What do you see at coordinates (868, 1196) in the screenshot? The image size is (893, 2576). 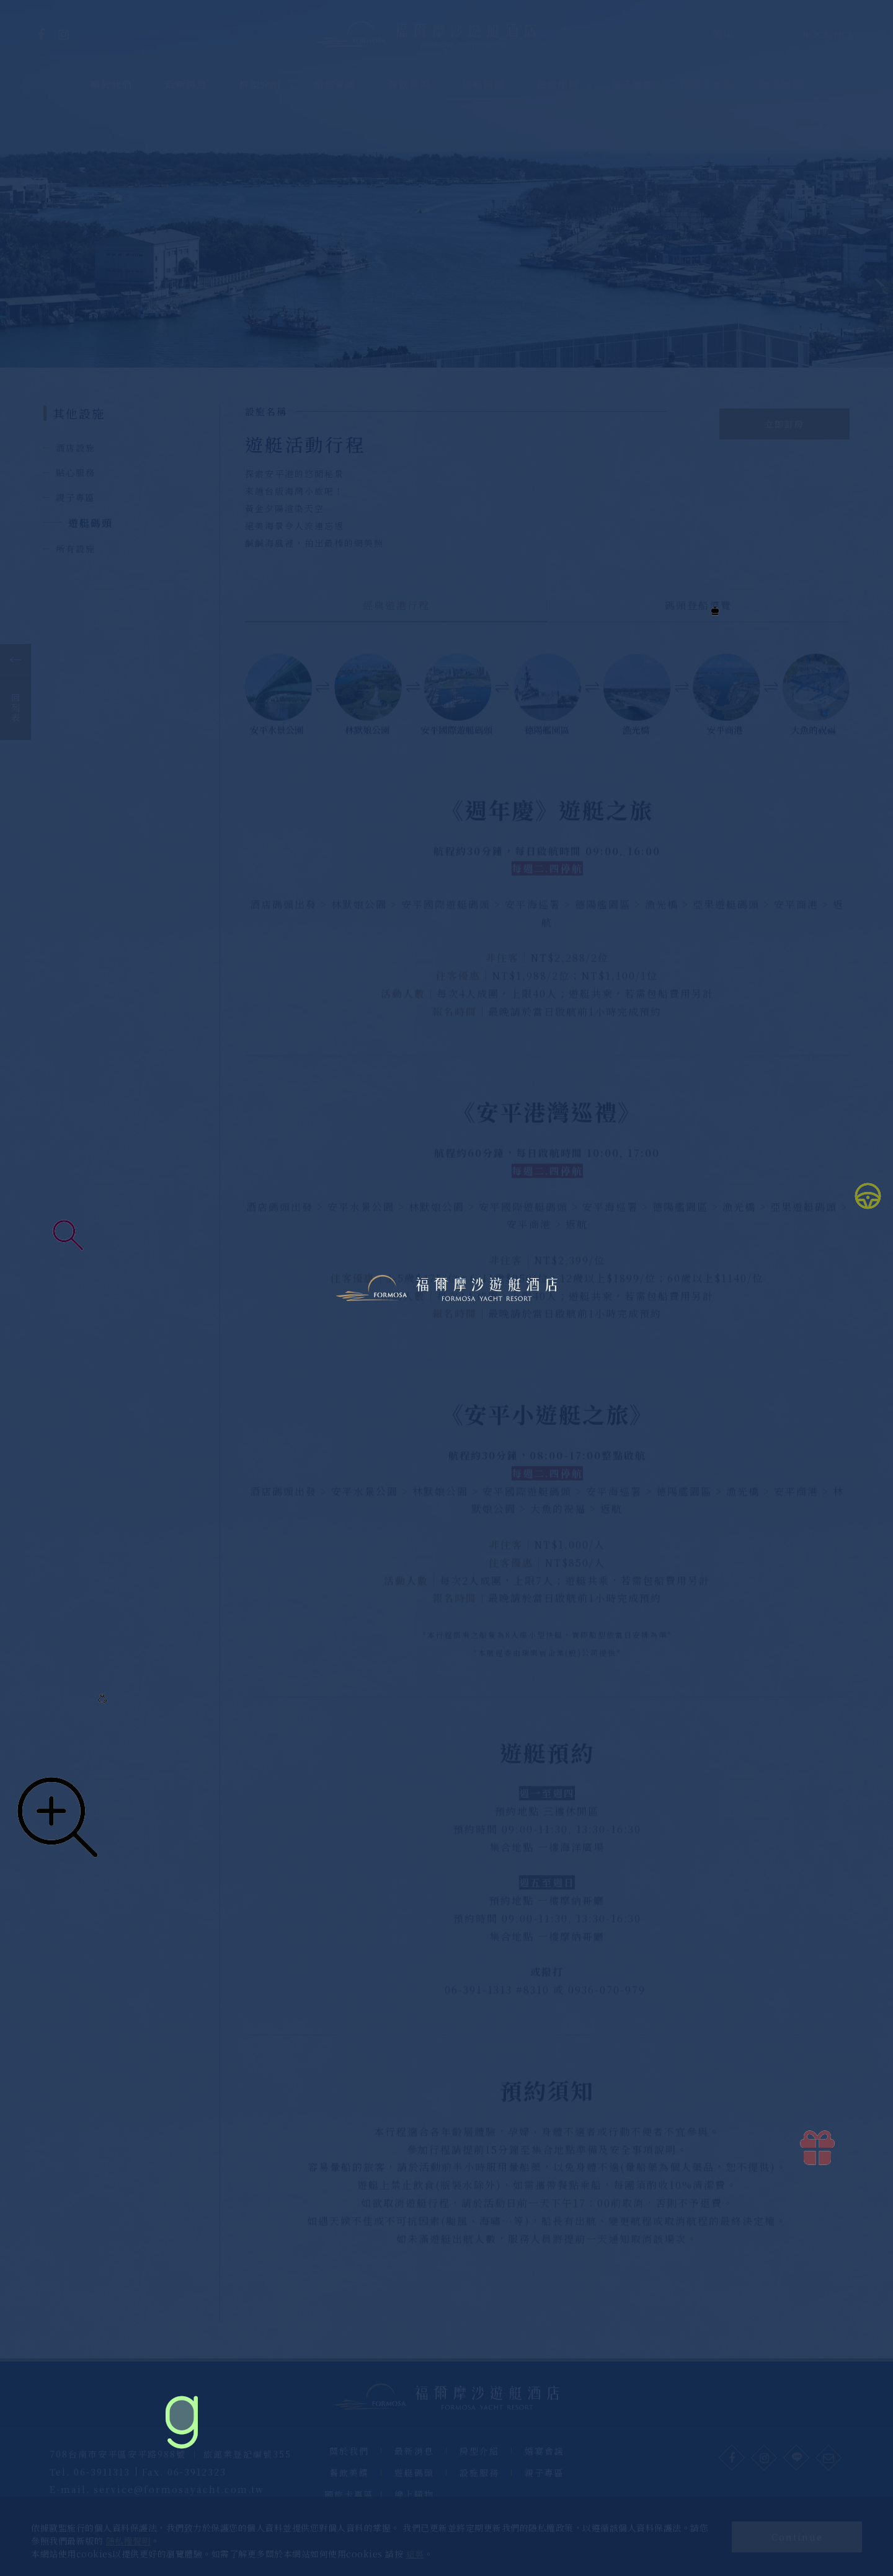 I see `access driving or navigation mode` at bounding box center [868, 1196].